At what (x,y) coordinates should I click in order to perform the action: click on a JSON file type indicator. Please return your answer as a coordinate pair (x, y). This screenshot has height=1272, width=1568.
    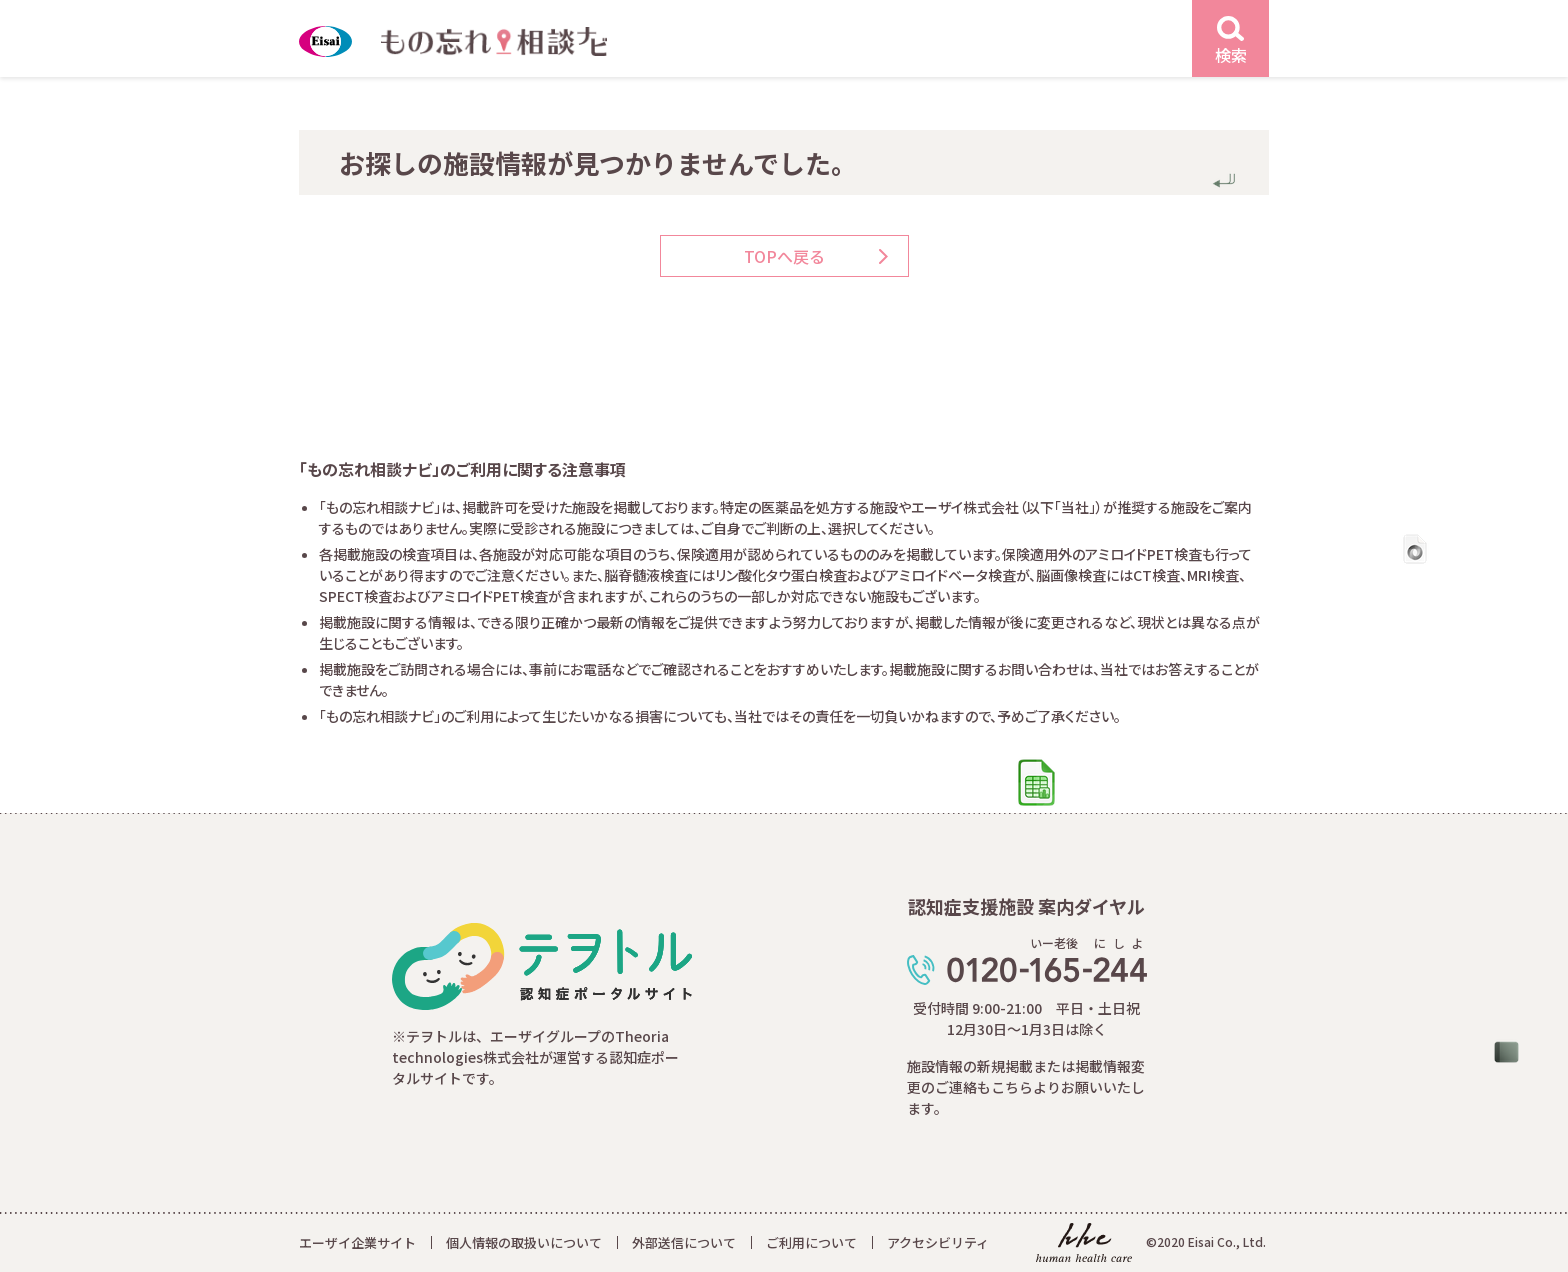
    Looking at the image, I should click on (1415, 549).